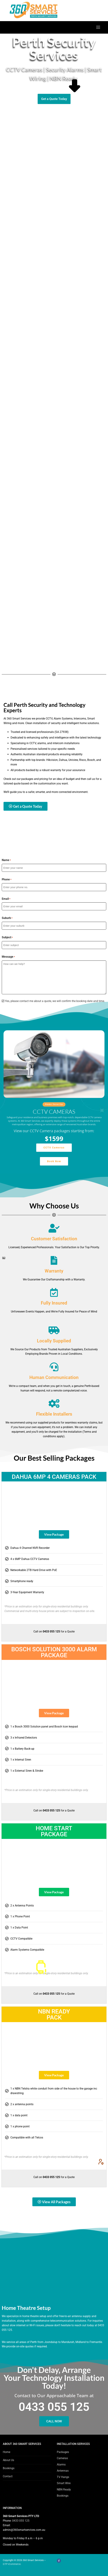  I want to click on smartwatch alert or notification, so click(41, 1967).